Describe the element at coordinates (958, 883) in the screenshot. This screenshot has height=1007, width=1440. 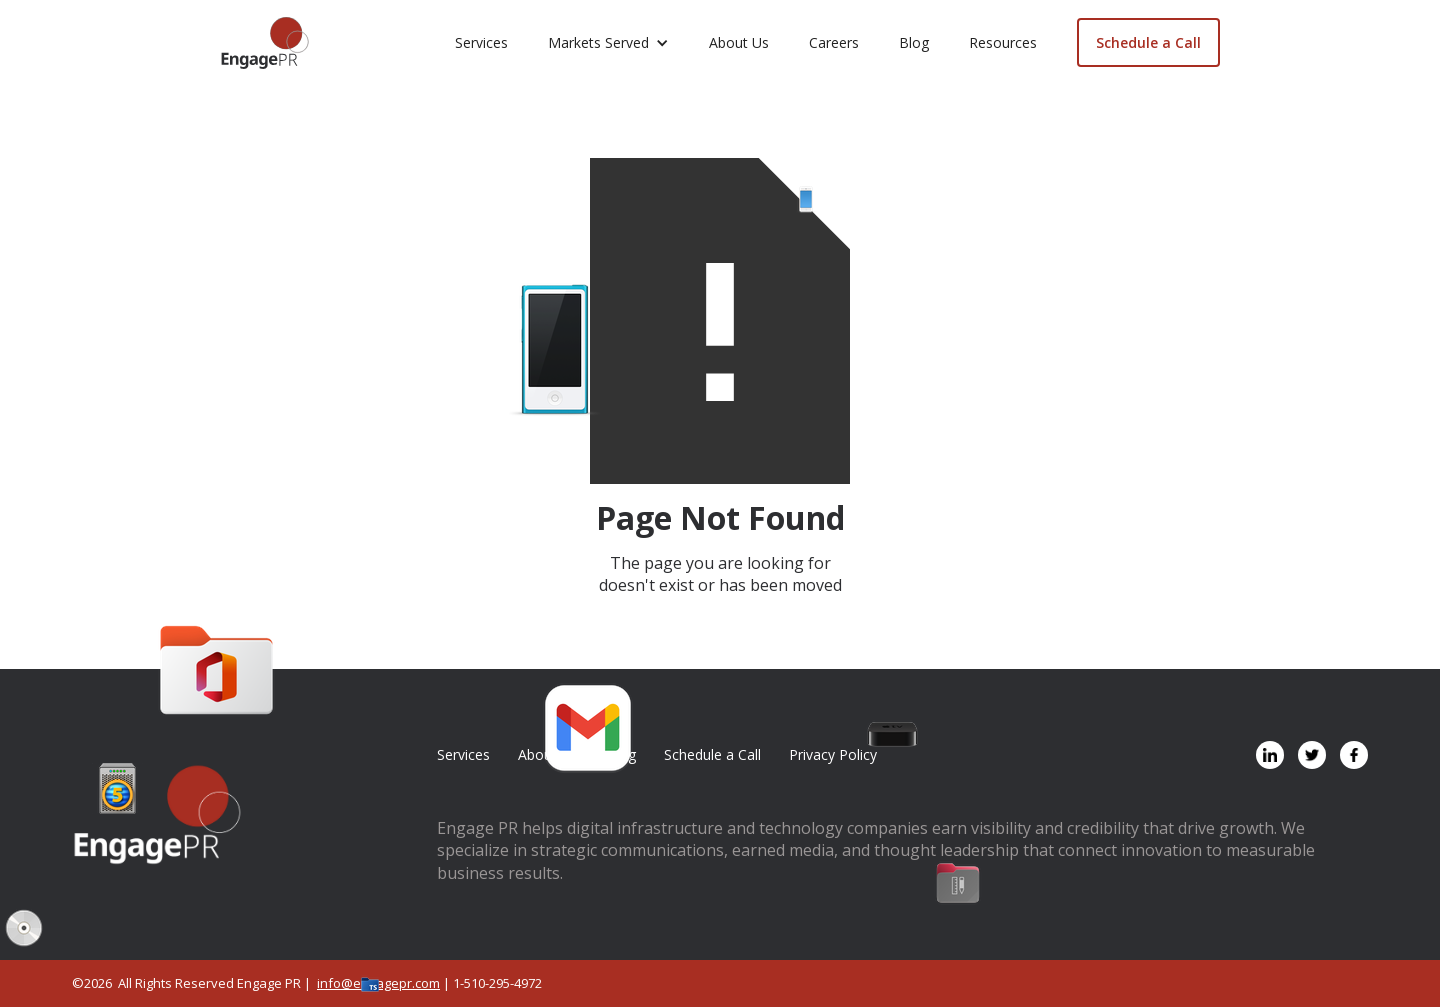
I see `open templates folder` at that location.